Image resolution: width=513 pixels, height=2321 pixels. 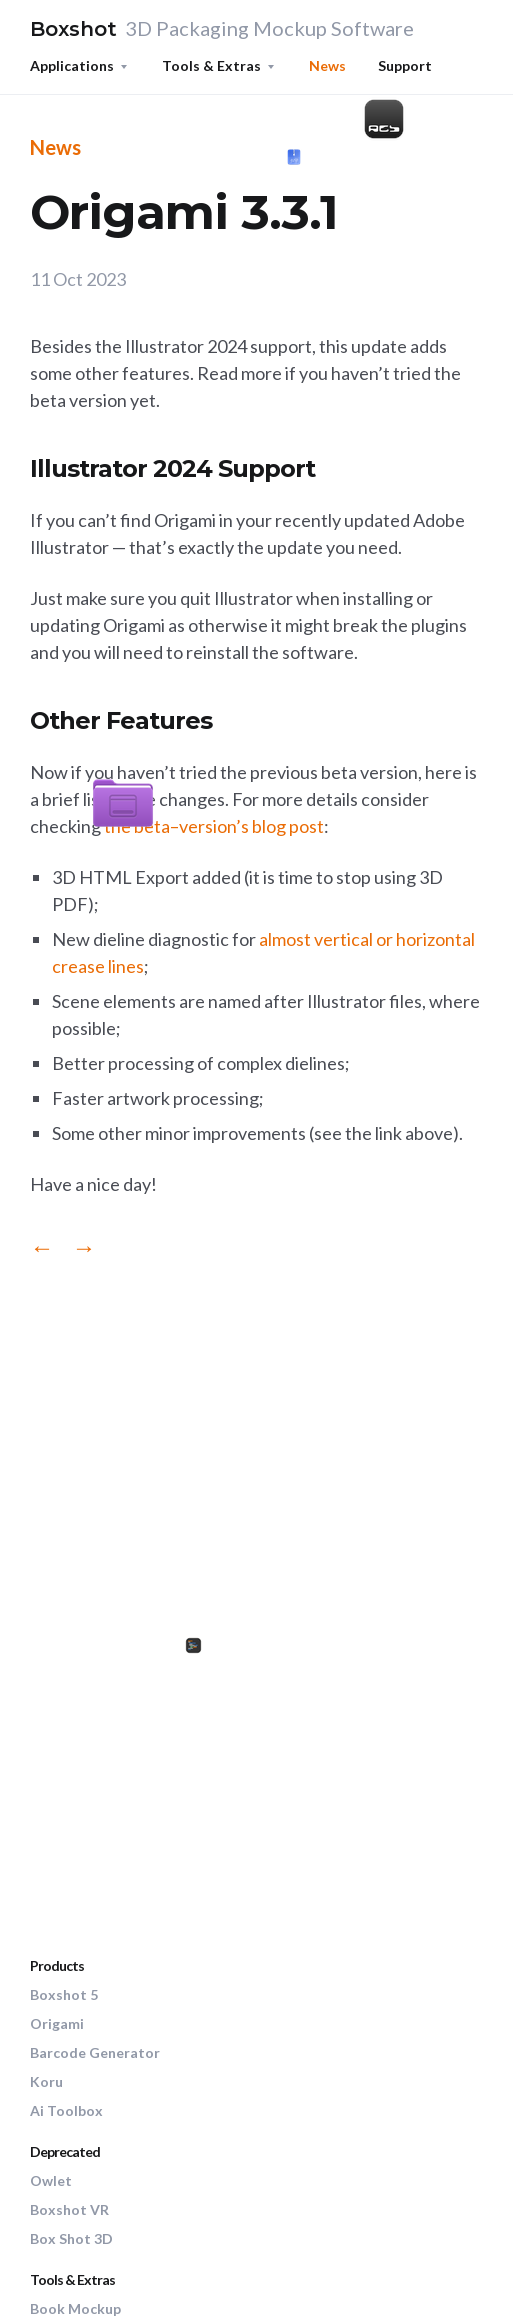 I want to click on open software development tools, so click(x=193, y=1645).